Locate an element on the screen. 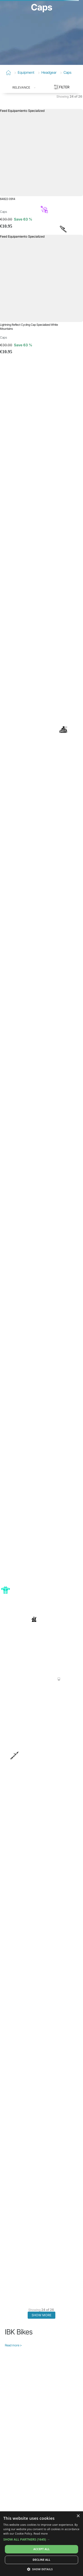 The height and width of the screenshot is (2576, 83). equip shoulder armor to your character is located at coordinates (6, 1590).